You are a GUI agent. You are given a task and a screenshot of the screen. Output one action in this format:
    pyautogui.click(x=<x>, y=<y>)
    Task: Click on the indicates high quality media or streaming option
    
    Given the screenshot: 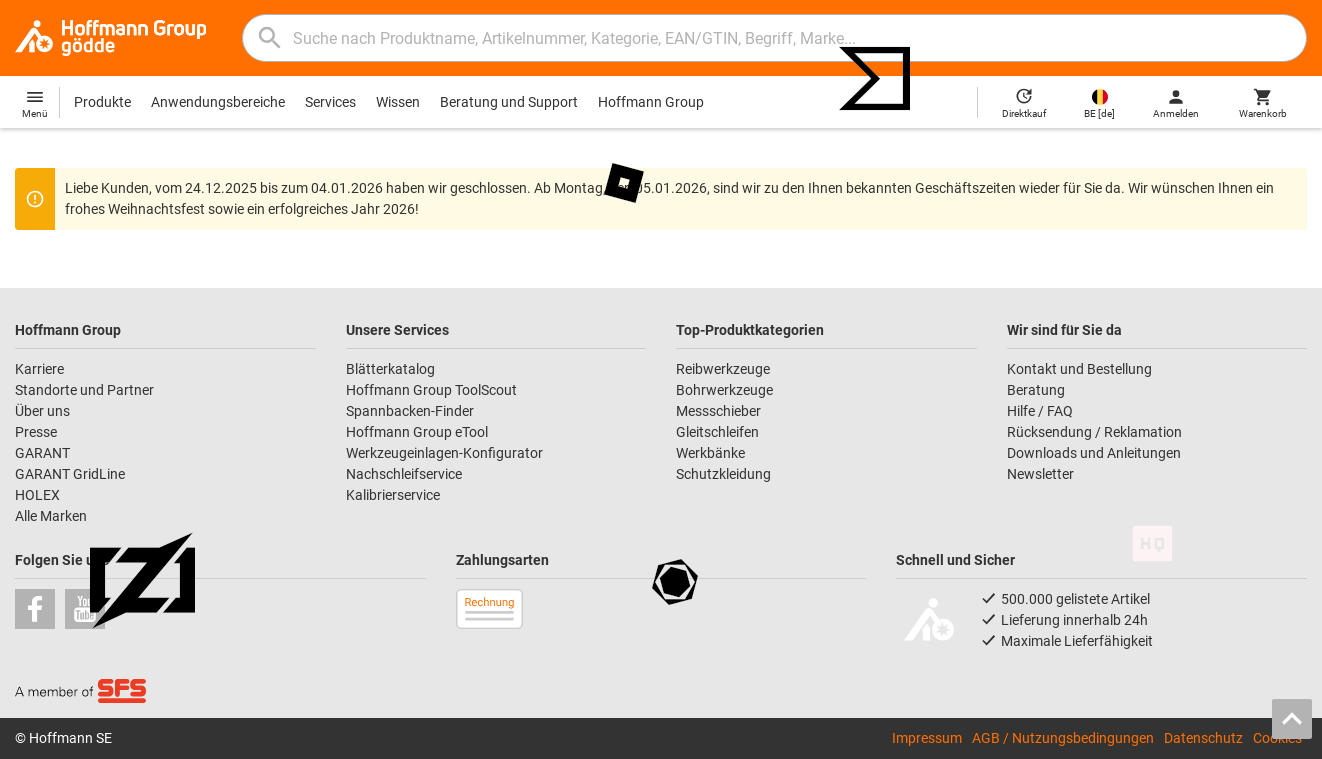 What is the action you would take?
    pyautogui.click(x=1152, y=543)
    